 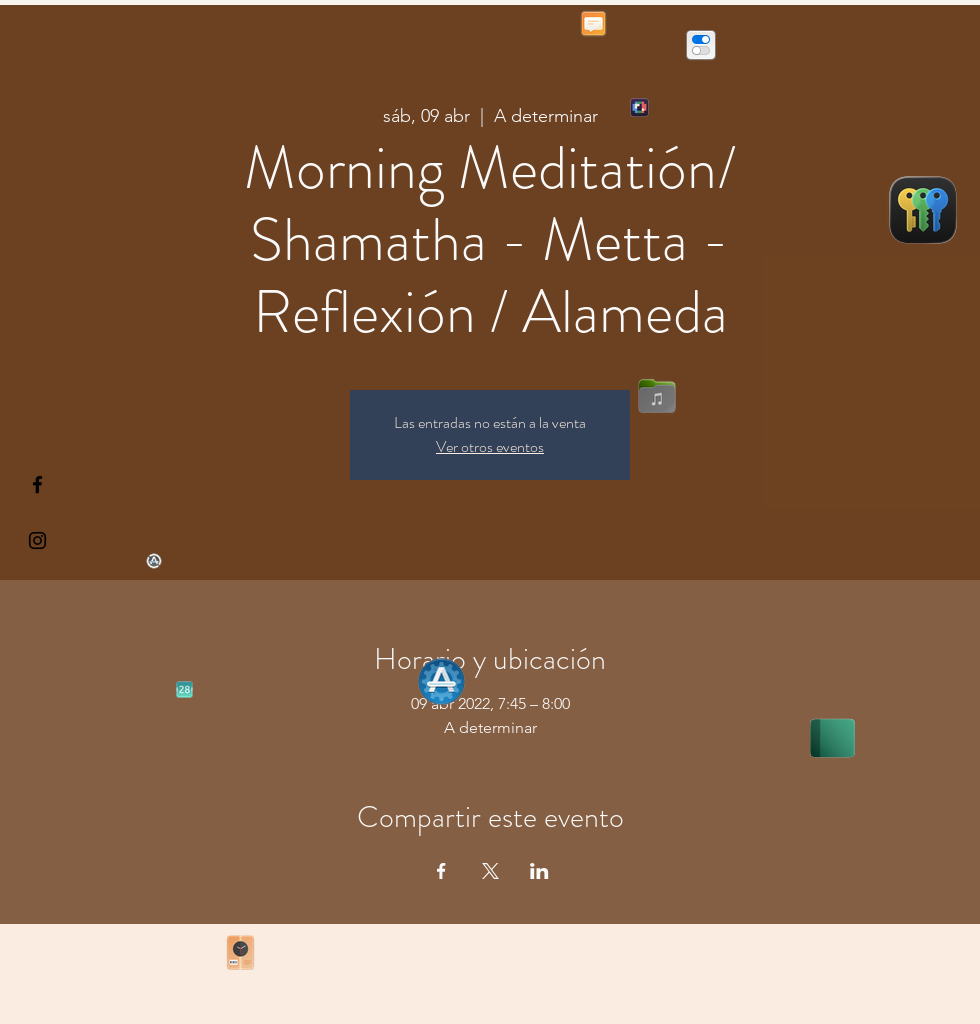 I want to click on open instant messaging app, so click(x=593, y=23).